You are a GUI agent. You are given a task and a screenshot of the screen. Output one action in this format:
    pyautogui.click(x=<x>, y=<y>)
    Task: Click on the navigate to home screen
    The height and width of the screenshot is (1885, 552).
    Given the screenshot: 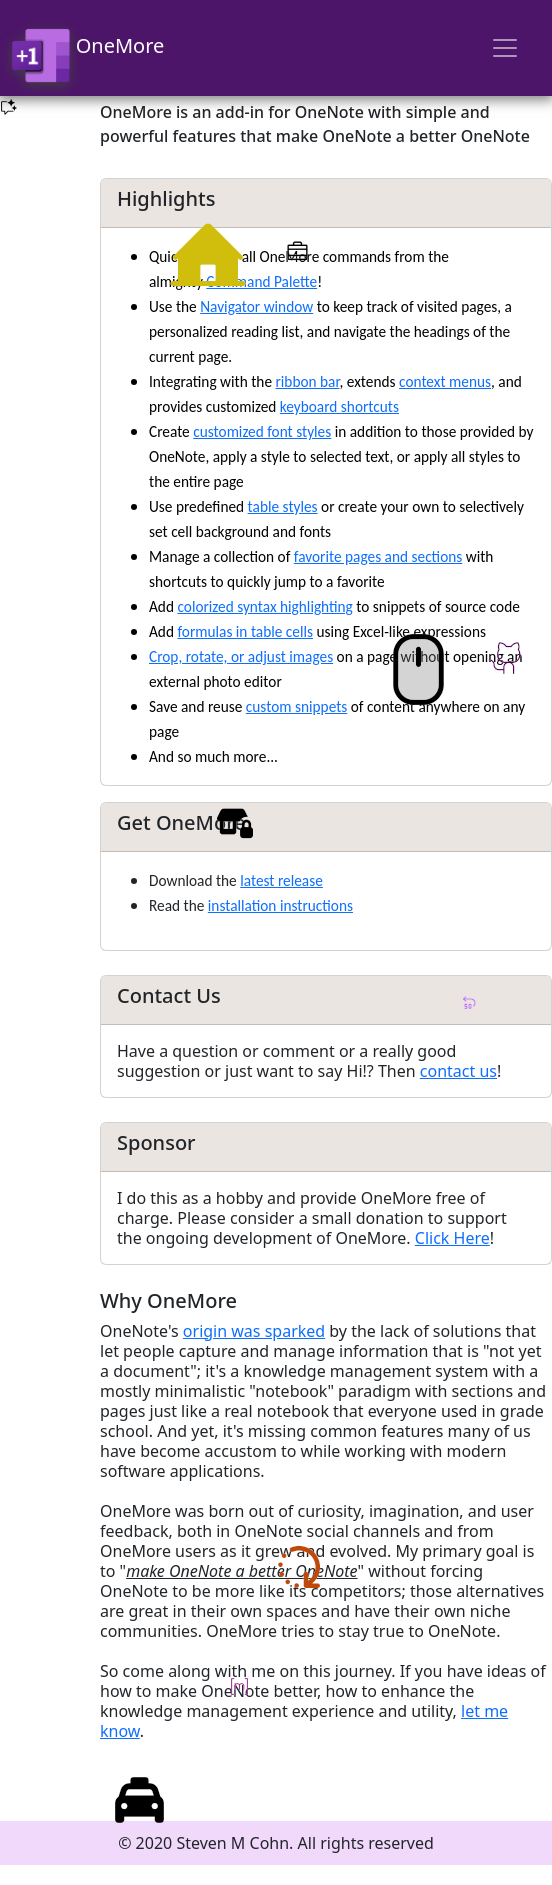 What is the action you would take?
    pyautogui.click(x=208, y=256)
    